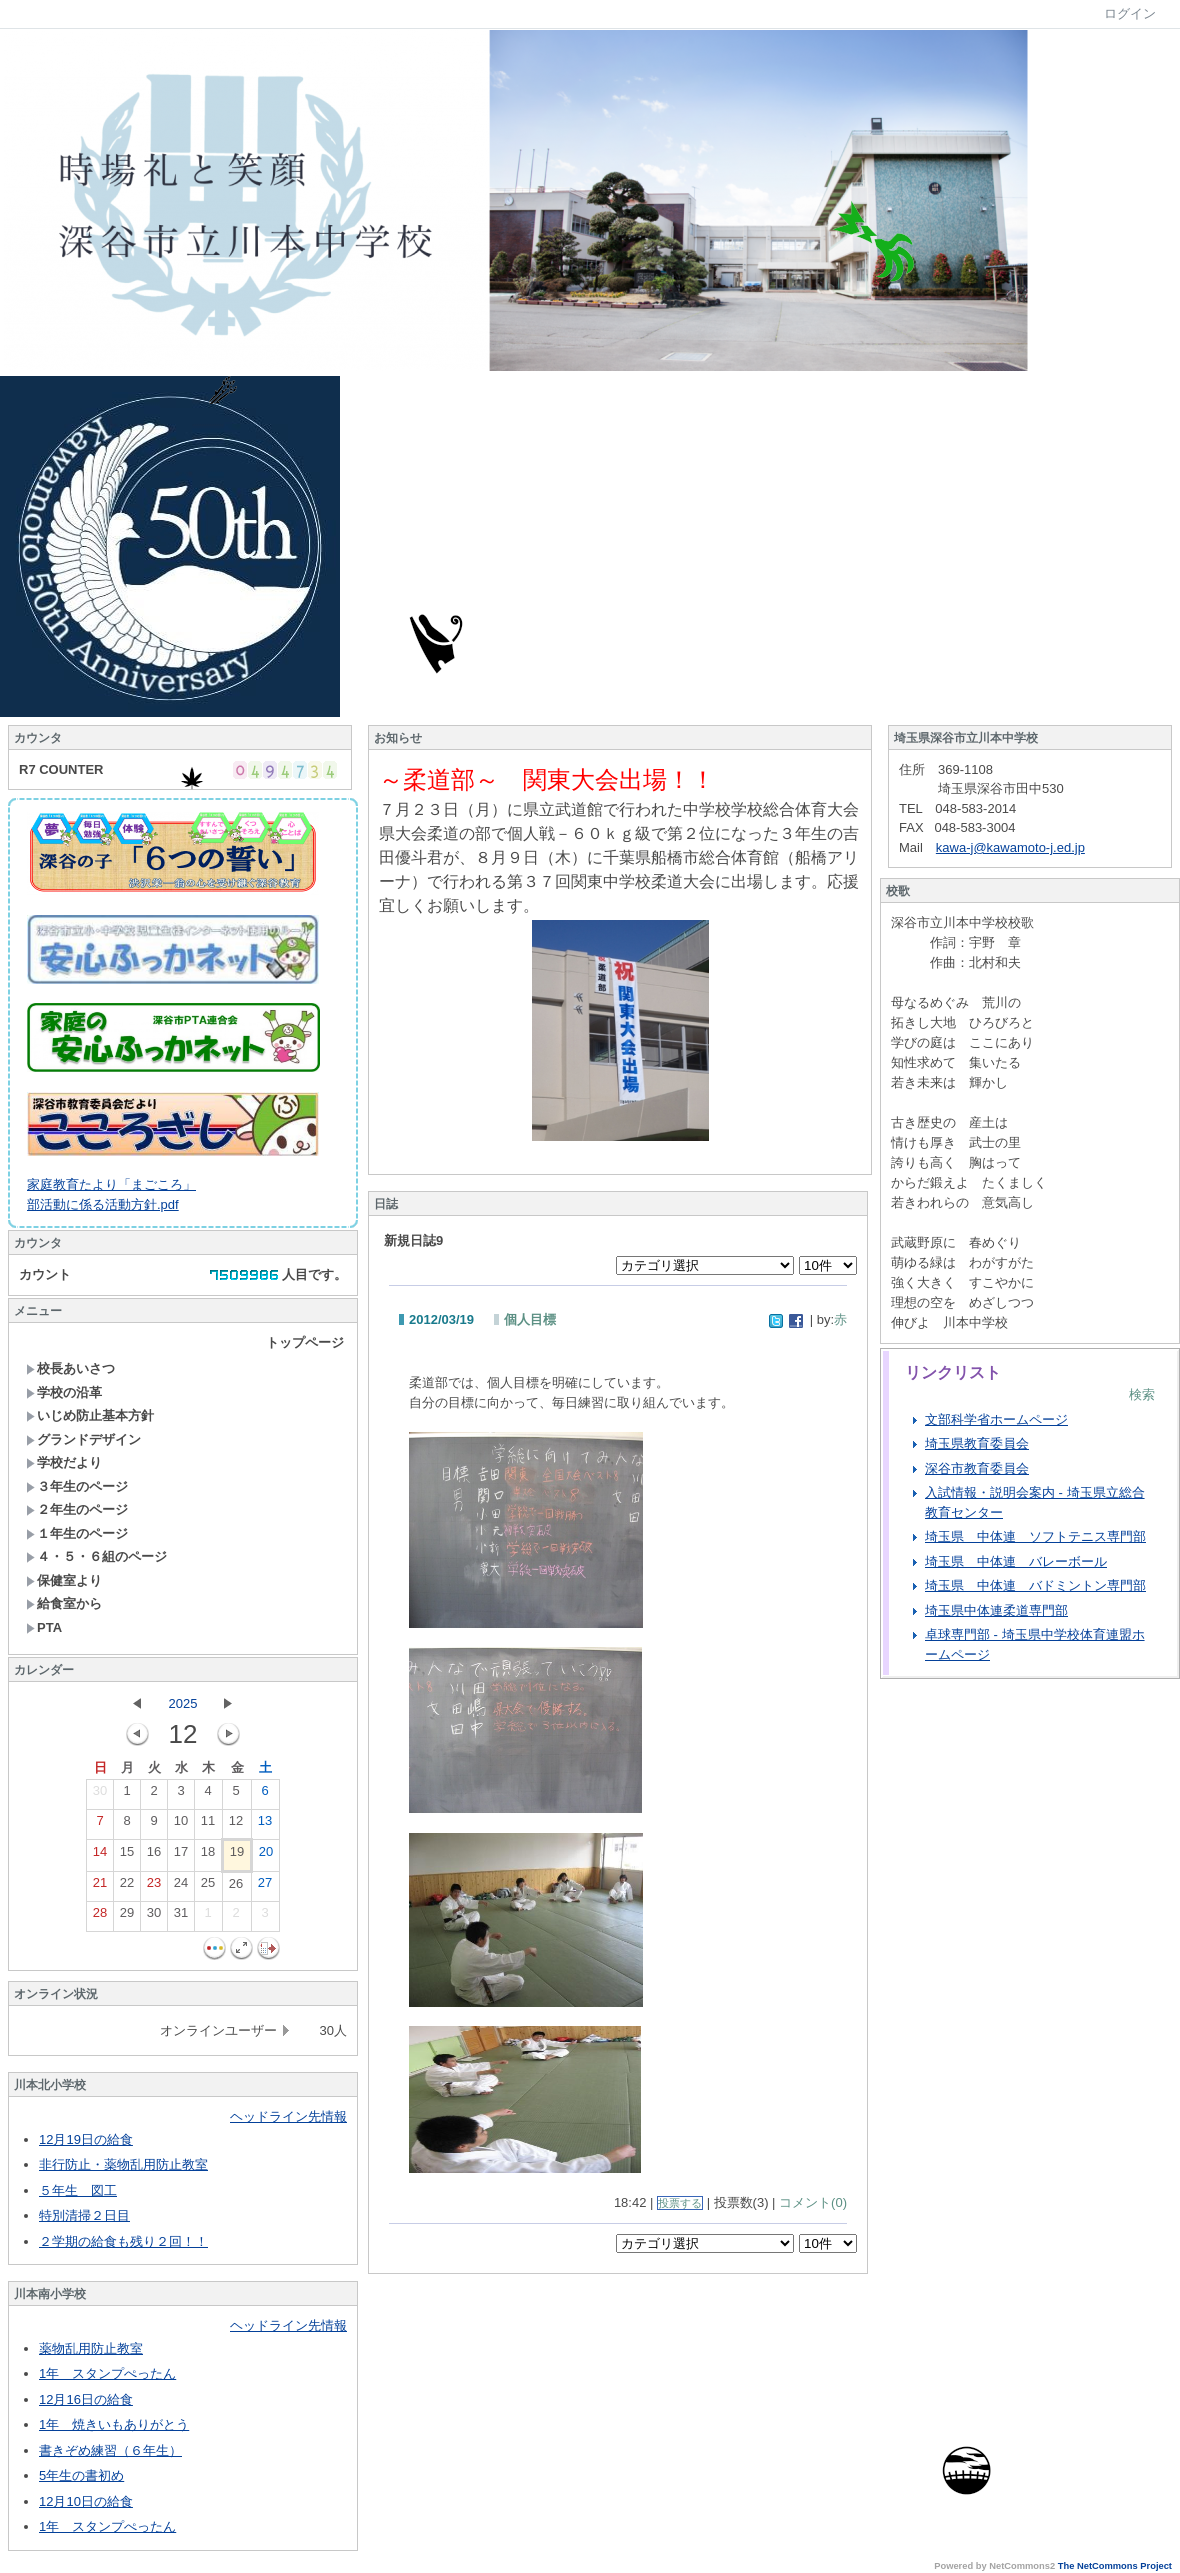 Image resolution: width=1180 pixels, height=2573 pixels. Describe the element at coordinates (873, 241) in the screenshot. I see `bird foot or talon game element` at that location.